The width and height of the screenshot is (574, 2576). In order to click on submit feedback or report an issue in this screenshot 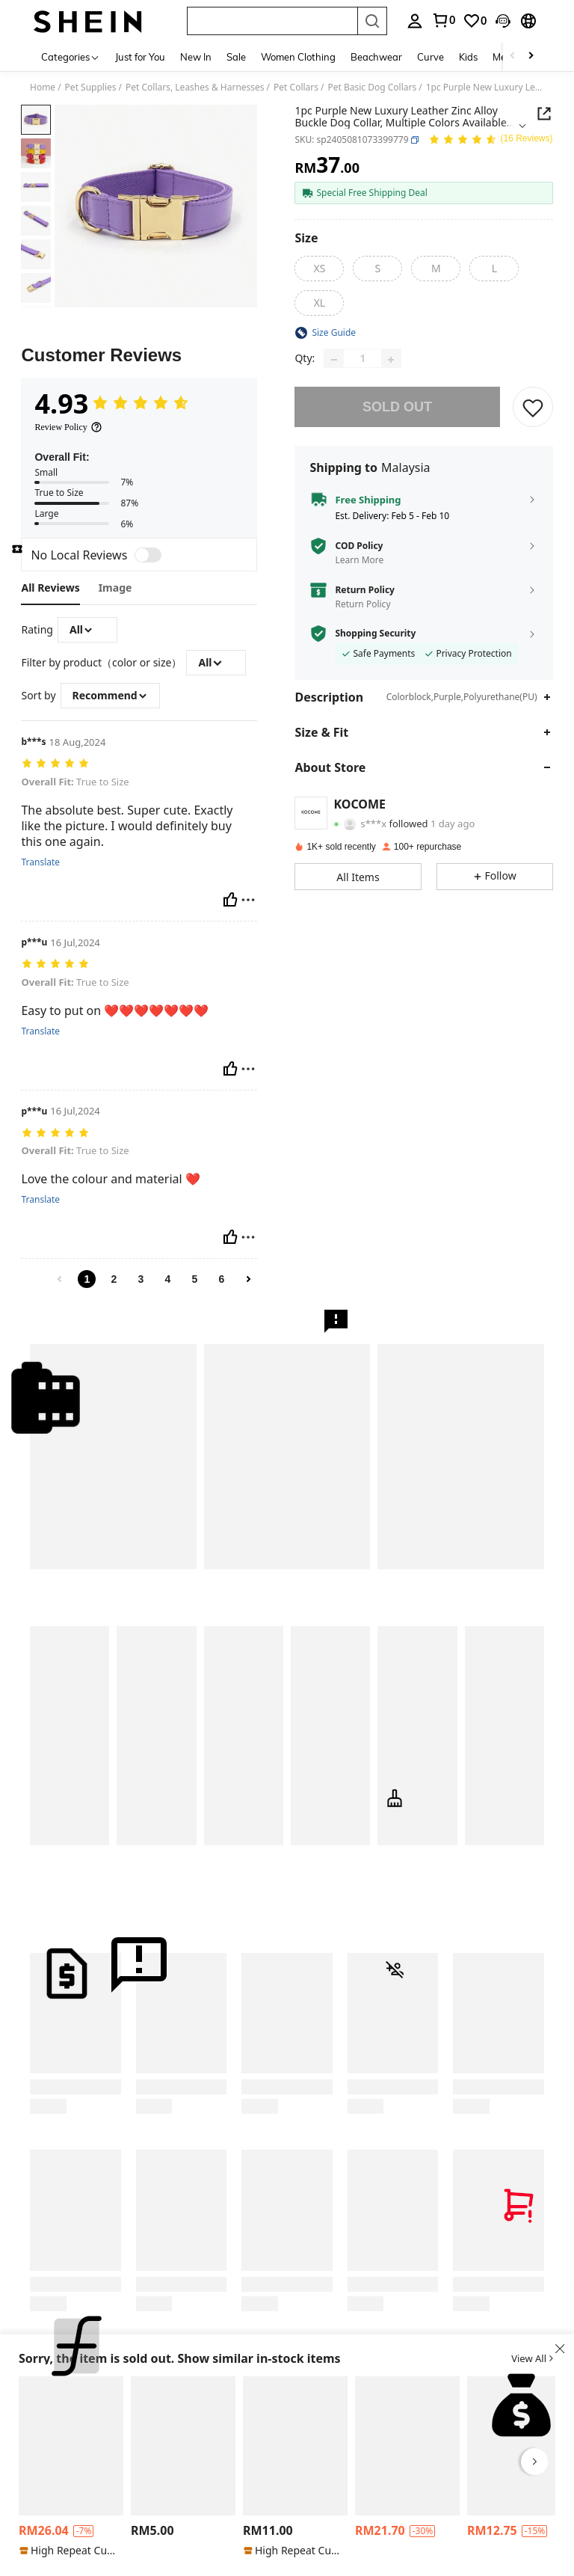, I will do `click(336, 1321)`.